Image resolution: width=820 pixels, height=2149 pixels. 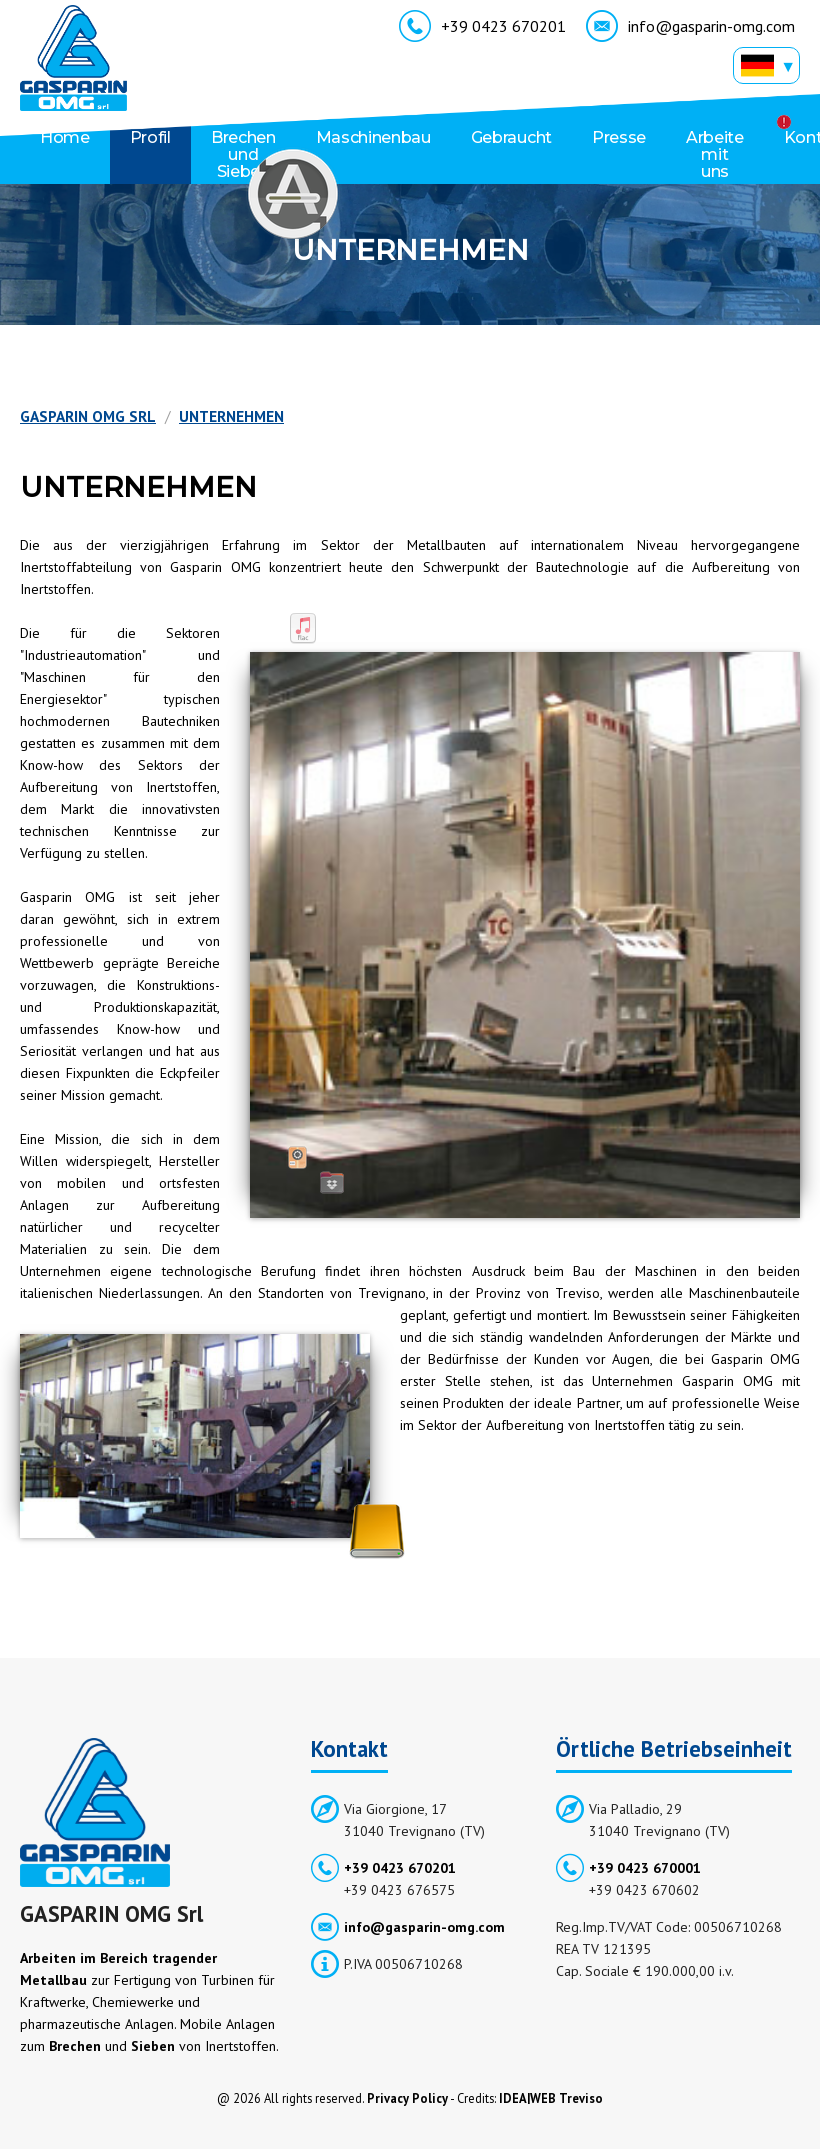 I want to click on access external USB hard drive, so click(x=377, y=1531).